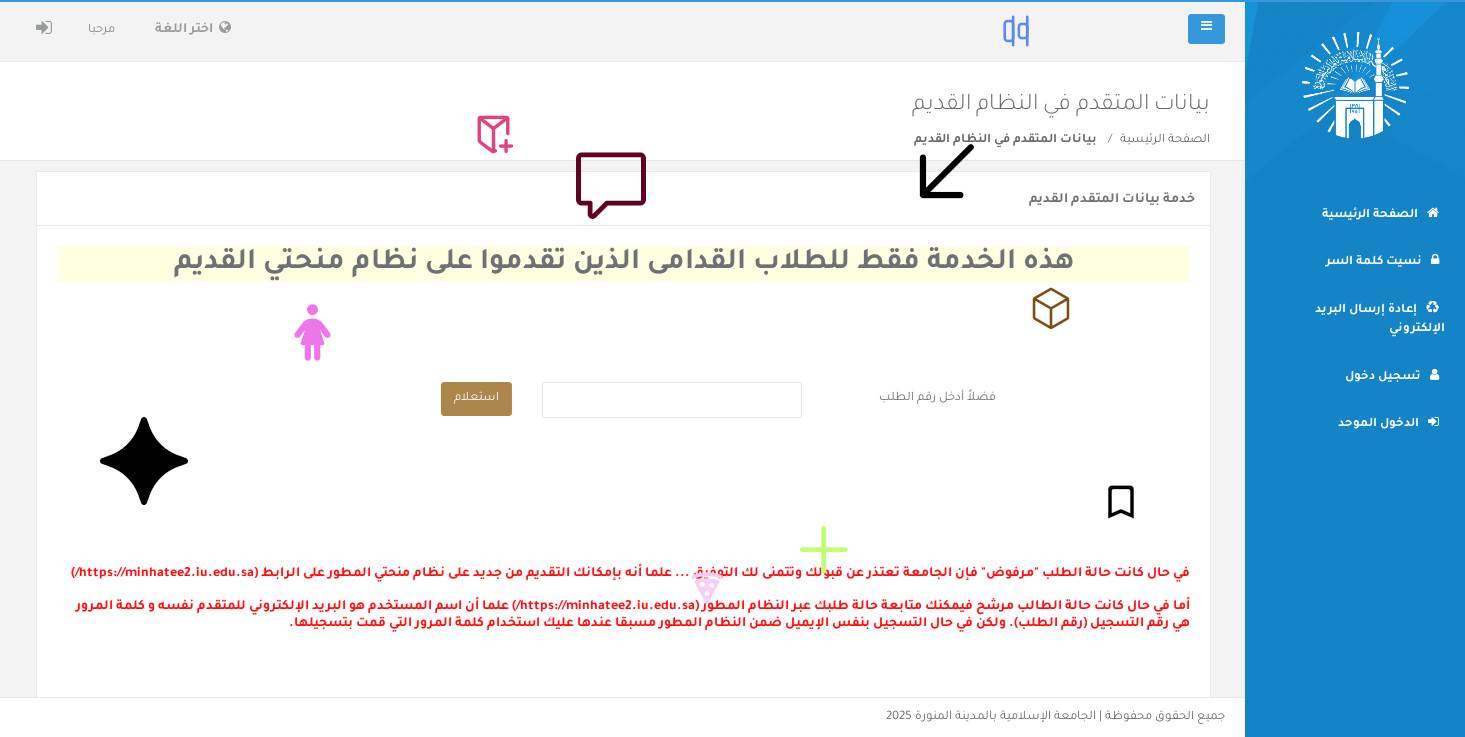 This screenshot has width=1465, height=737. I want to click on distribute objects horizontally from the end, so click(1016, 31).